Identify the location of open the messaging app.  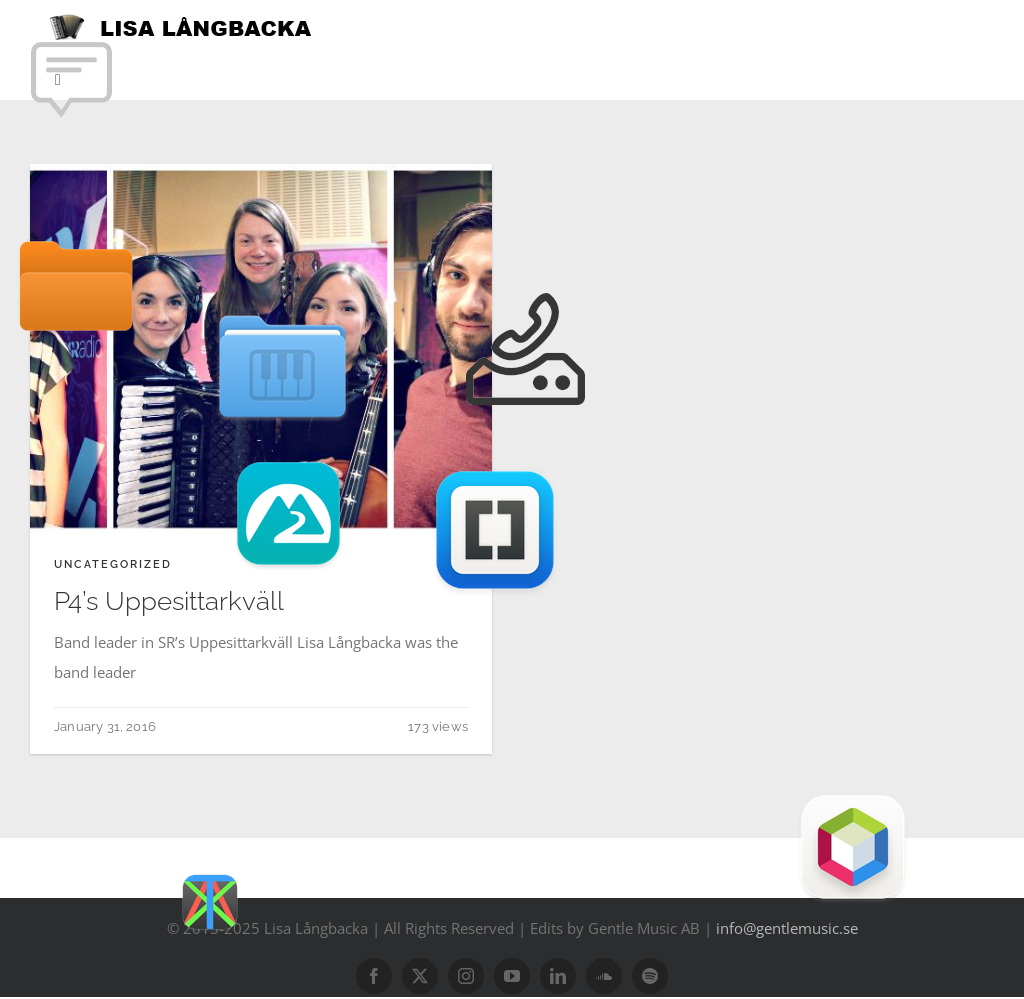
(71, 77).